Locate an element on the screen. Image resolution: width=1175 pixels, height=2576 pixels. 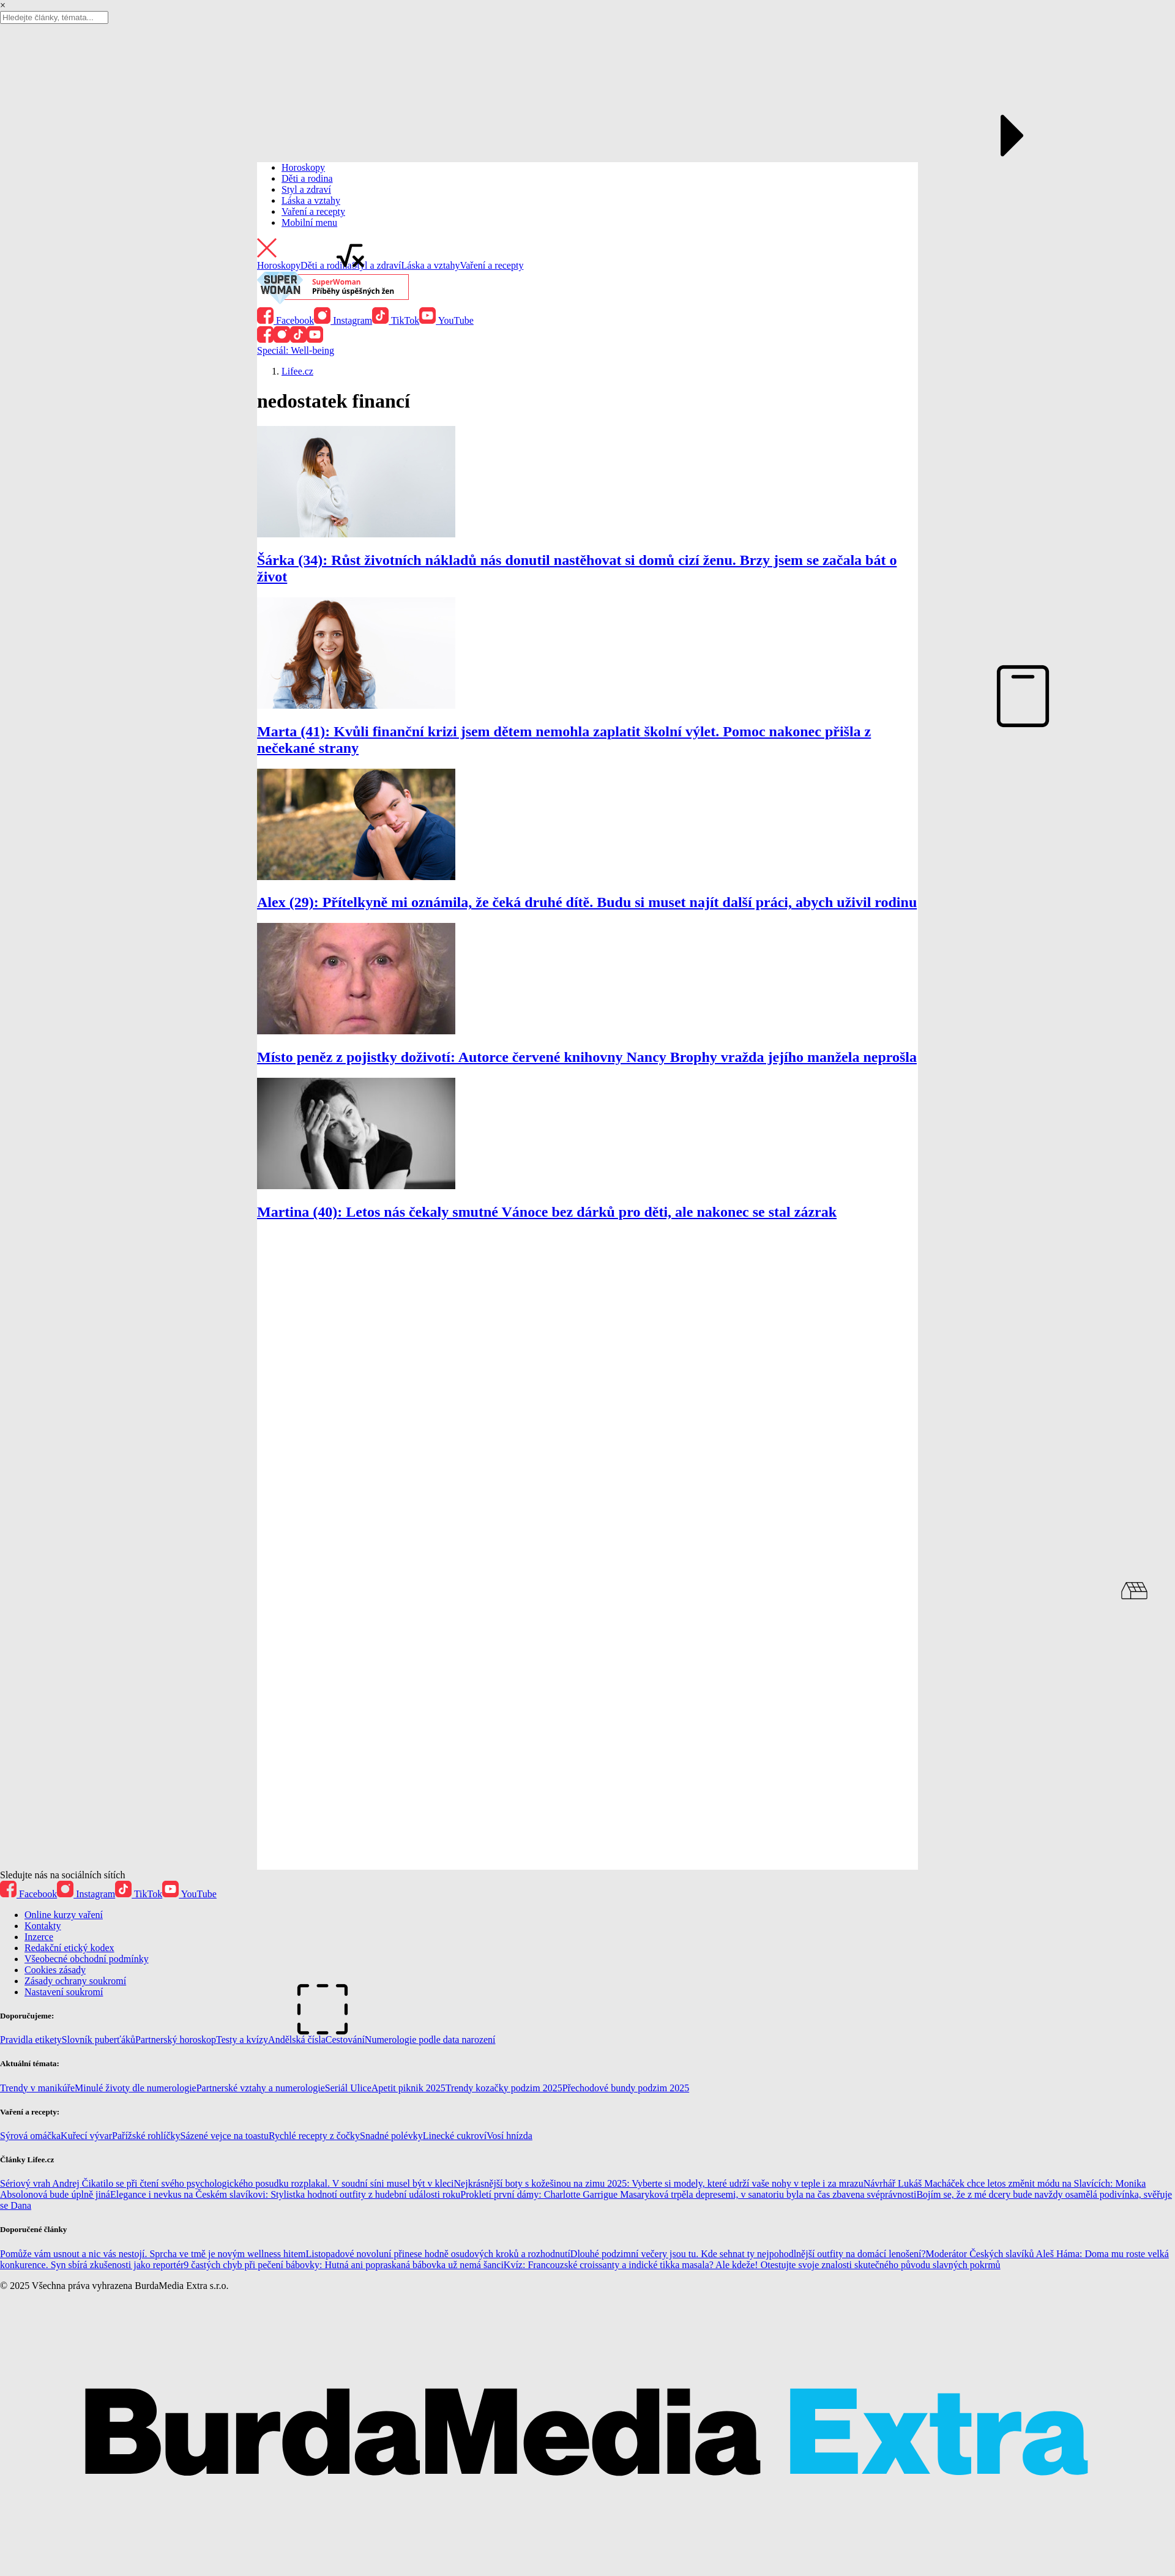
navigate to the next item or screen is located at coordinates (1010, 135).